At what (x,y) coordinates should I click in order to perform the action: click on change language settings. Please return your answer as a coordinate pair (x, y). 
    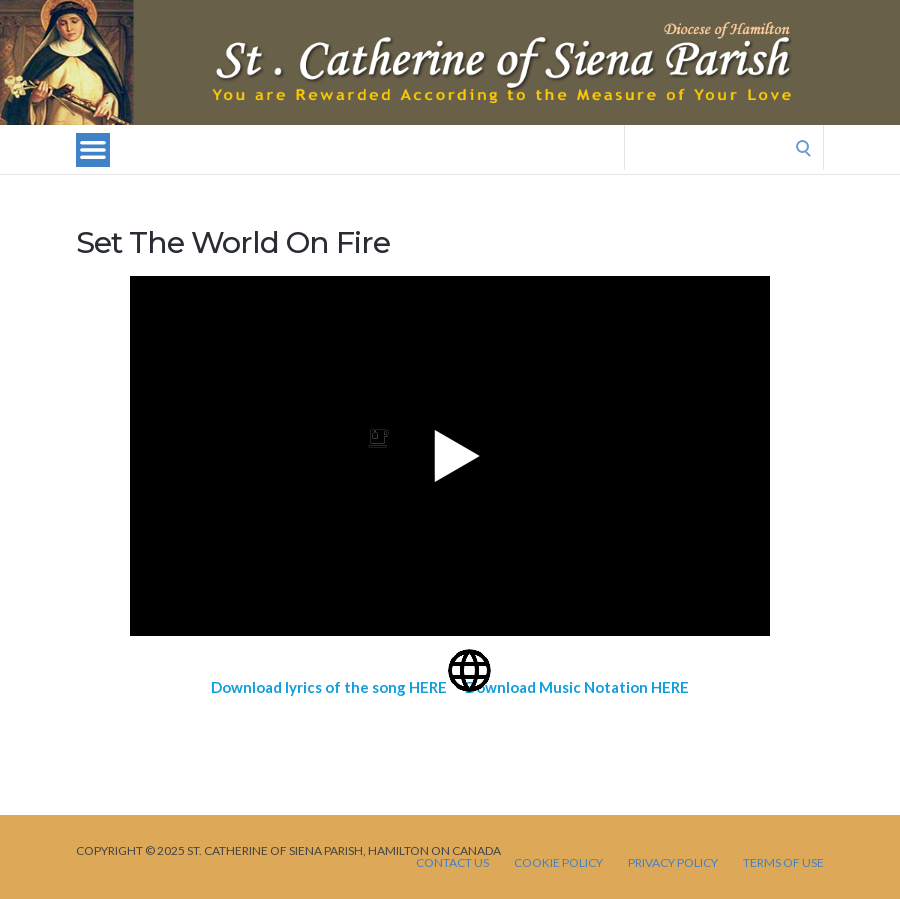
    Looking at the image, I should click on (469, 670).